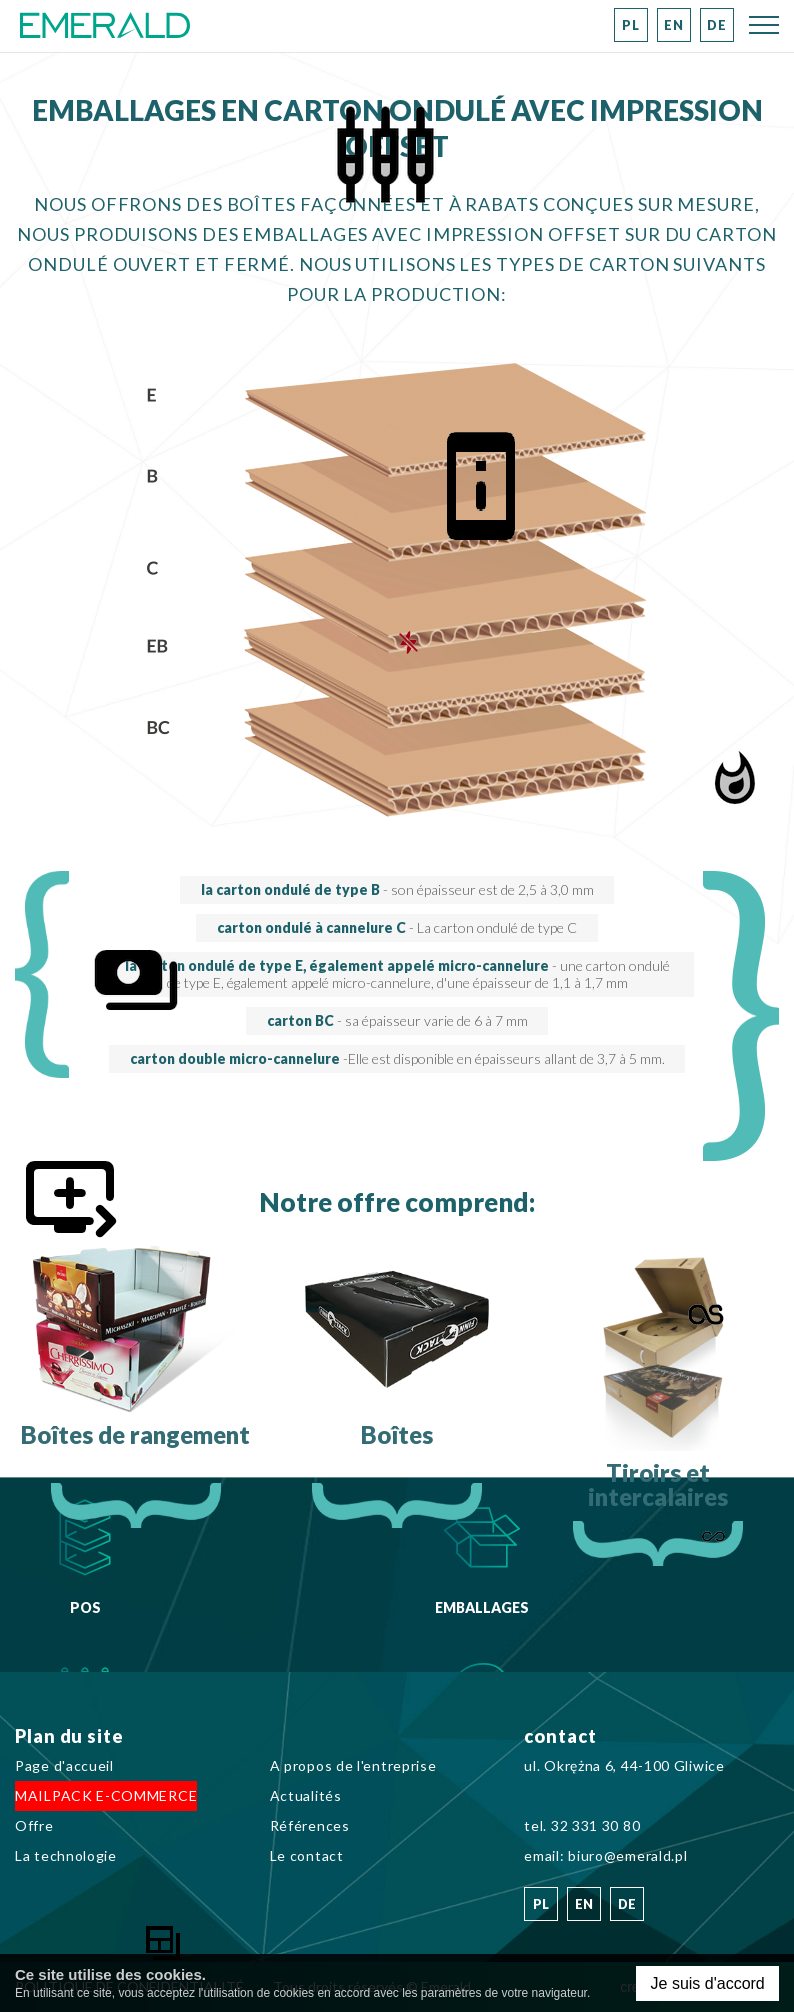 This screenshot has width=794, height=2012. What do you see at coordinates (735, 779) in the screenshot?
I see `view trending or popular content` at bounding box center [735, 779].